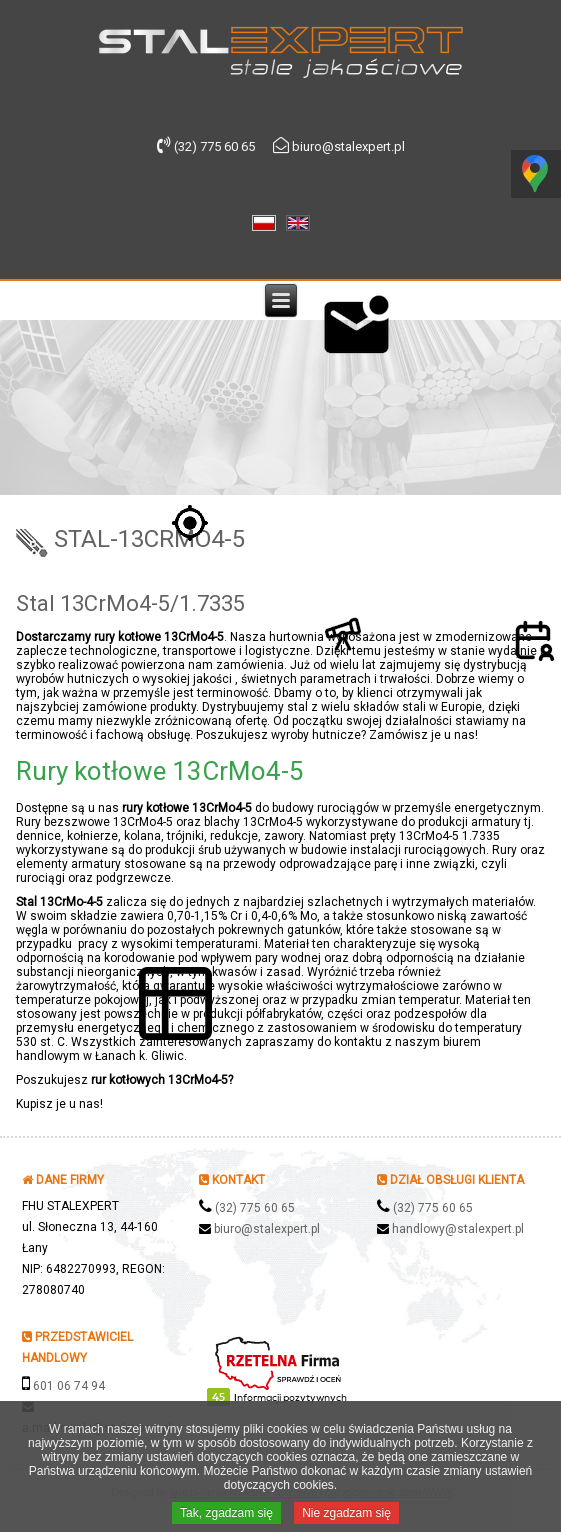 The width and height of the screenshot is (561, 1532). I want to click on indicates an unread email in your inbox, so click(356, 327).